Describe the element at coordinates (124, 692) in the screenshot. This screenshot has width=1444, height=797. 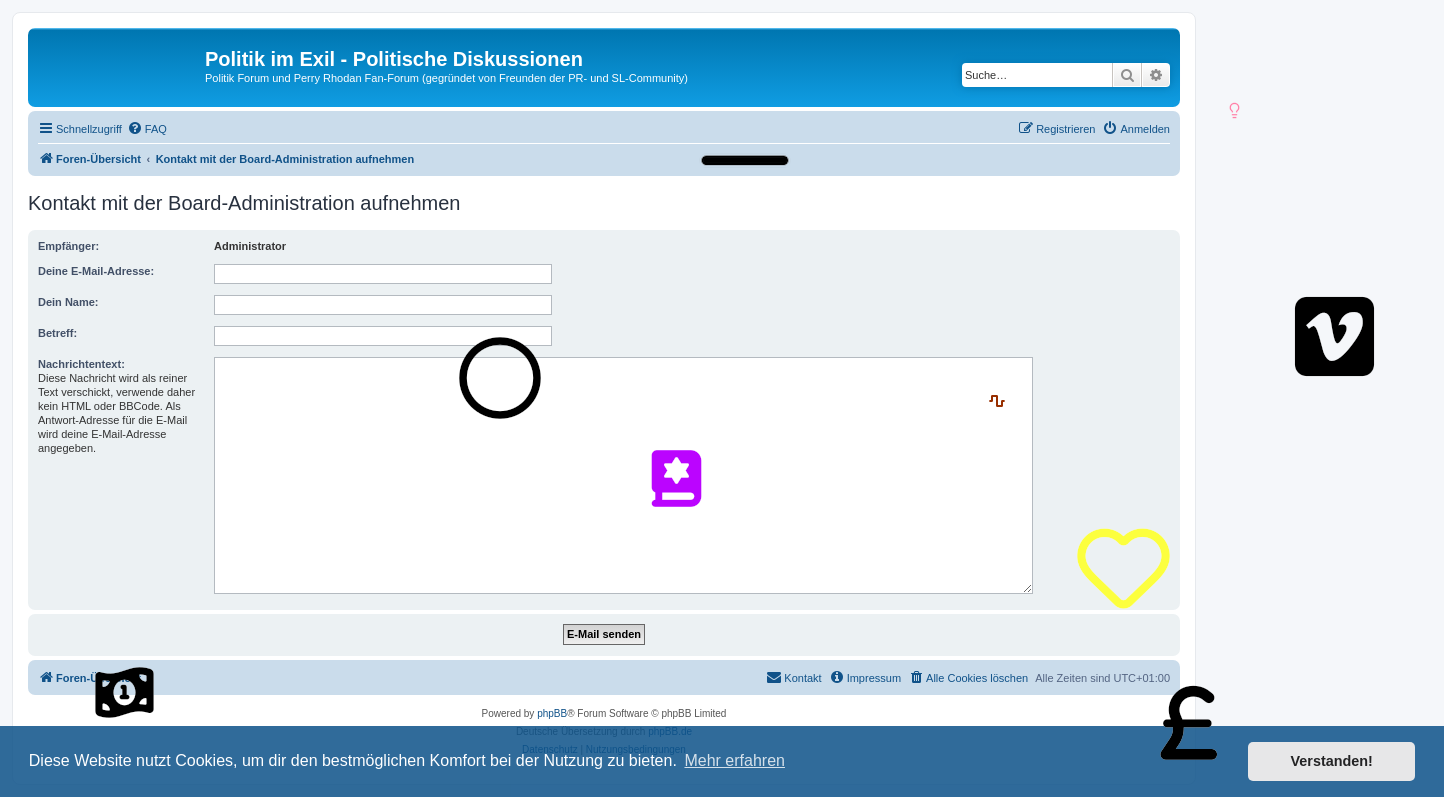
I see `view payment or billing information` at that location.